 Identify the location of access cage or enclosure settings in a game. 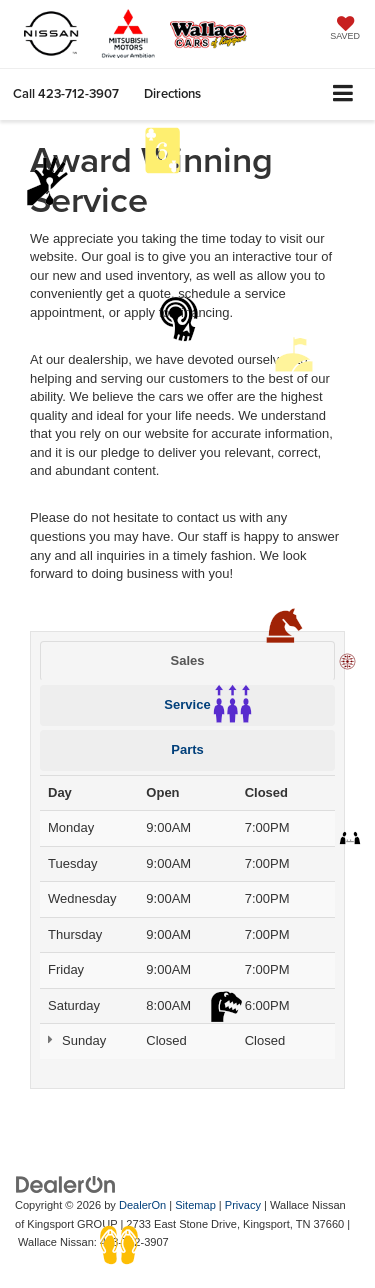
(347, 661).